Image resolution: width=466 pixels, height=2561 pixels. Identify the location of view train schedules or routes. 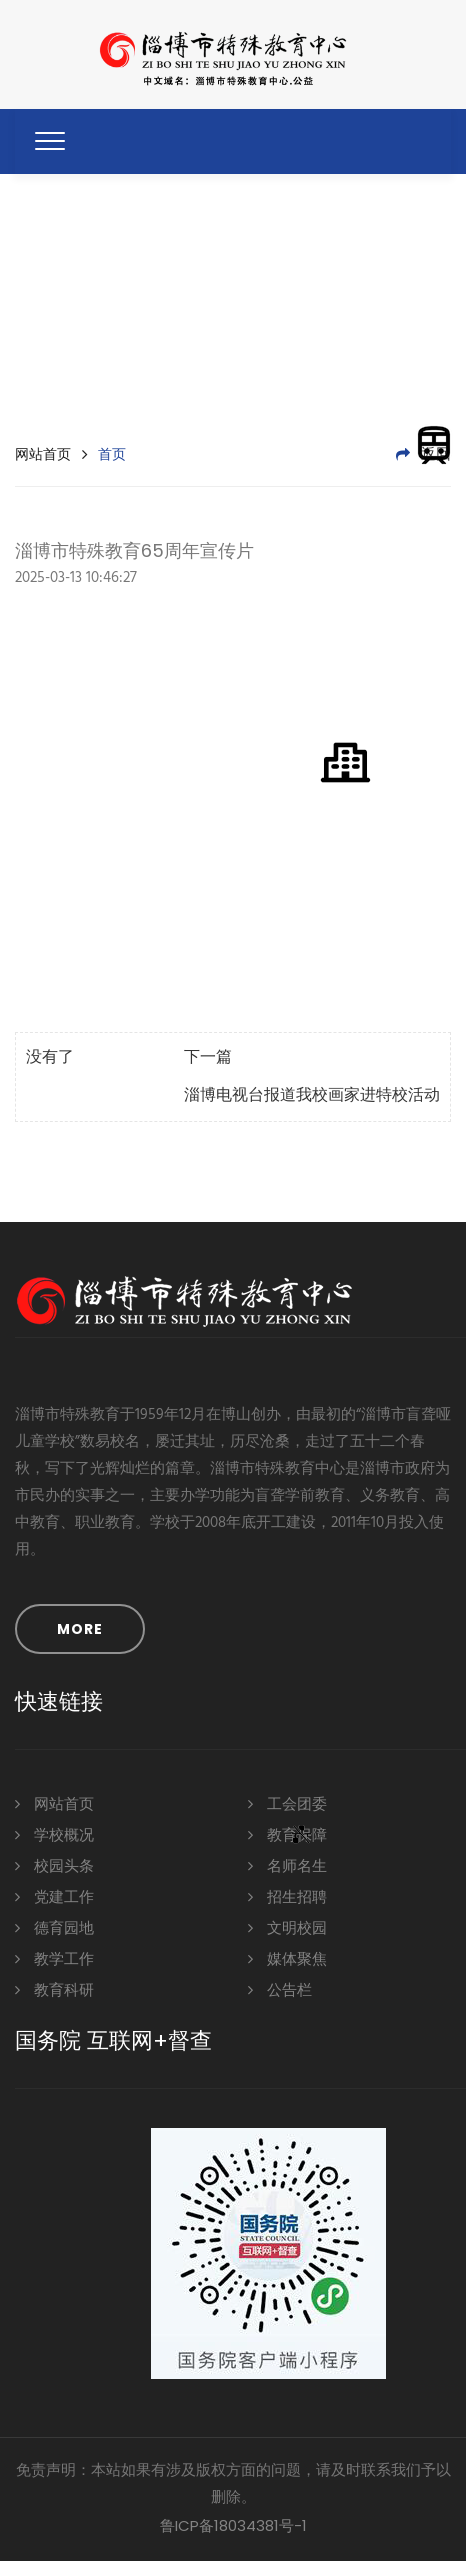
(434, 446).